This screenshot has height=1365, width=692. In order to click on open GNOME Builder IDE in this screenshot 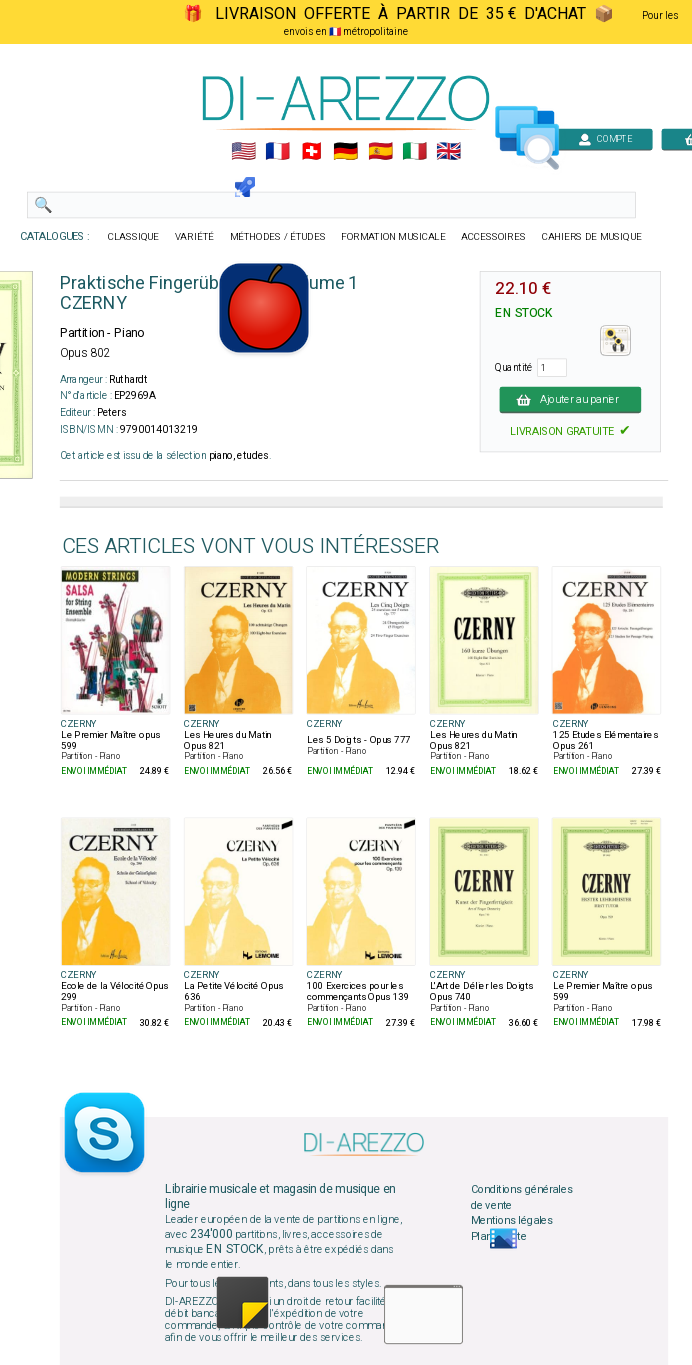, I will do `click(615, 340)`.